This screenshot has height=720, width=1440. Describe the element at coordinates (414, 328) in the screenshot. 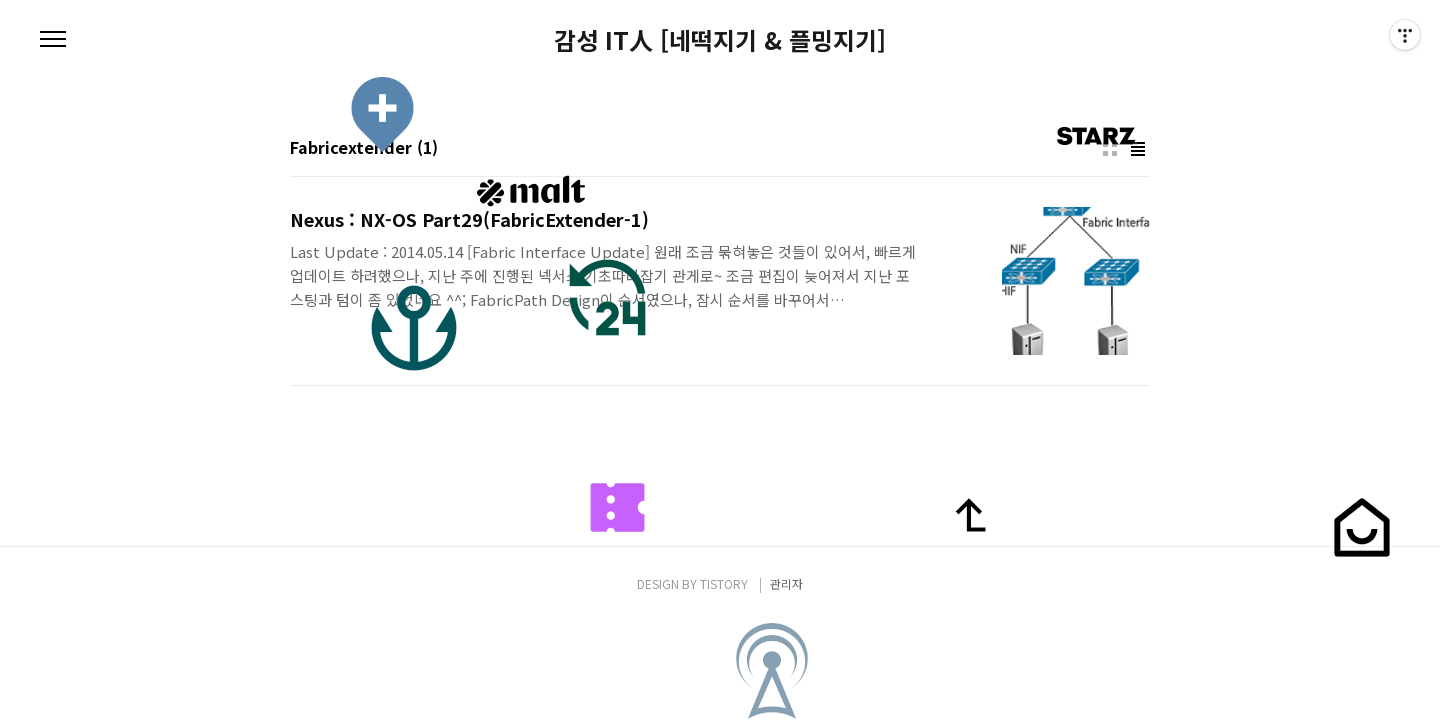

I see `access marina or harbor locations` at that location.